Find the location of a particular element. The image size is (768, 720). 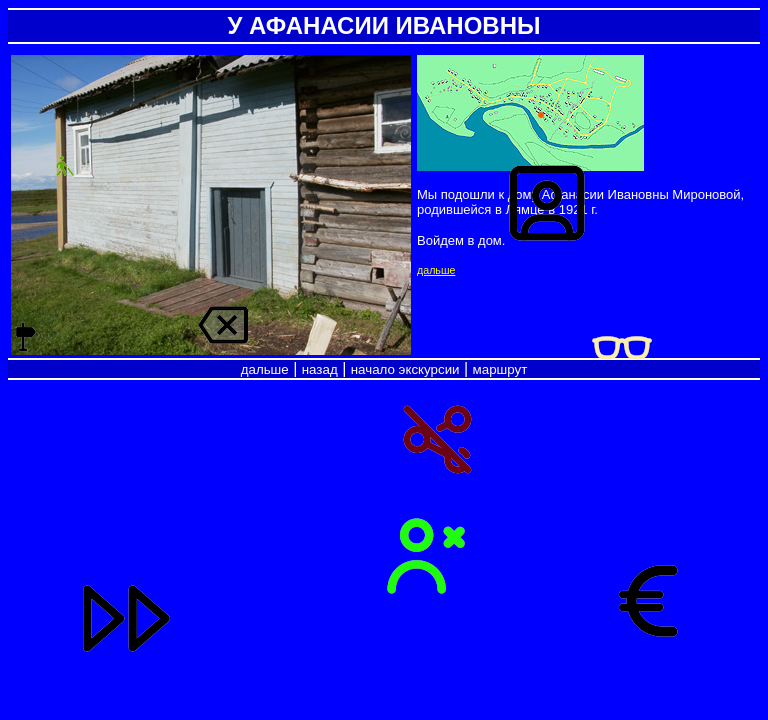

enable reading mode or accessibility features is located at coordinates (622, 348).